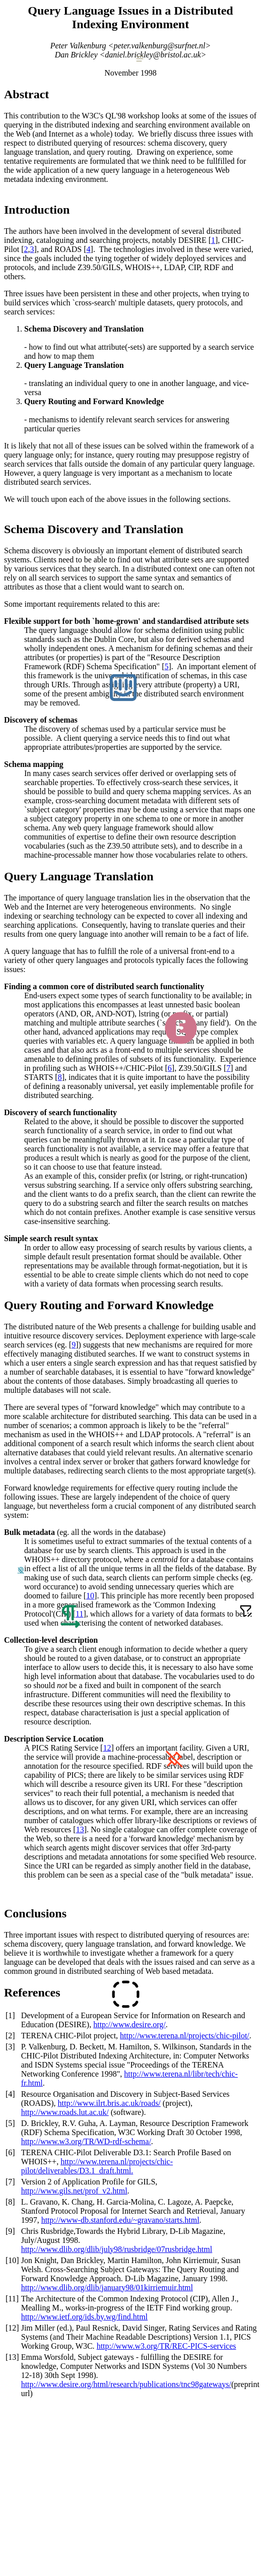 Image resolution: width=261 pixels, height=2576 pixels. Describe the element at coordinates (140, 58) in the screenshot. I see `justify text alignment` at that location.